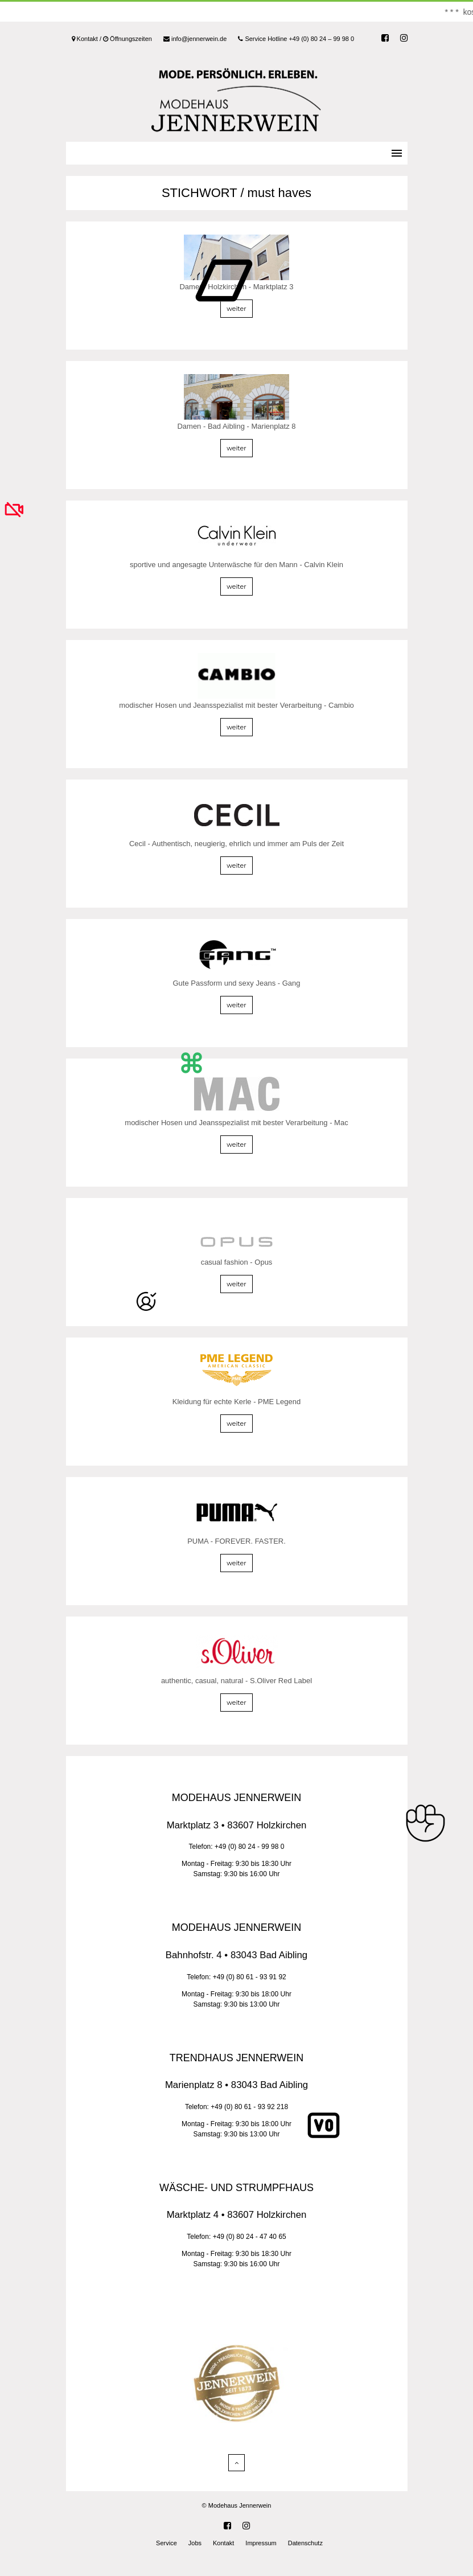  What do you see at coordinates (191, 1063) in the screenshot?
I see `access keyboard shortcuts` at bounding box center [191, 1063].